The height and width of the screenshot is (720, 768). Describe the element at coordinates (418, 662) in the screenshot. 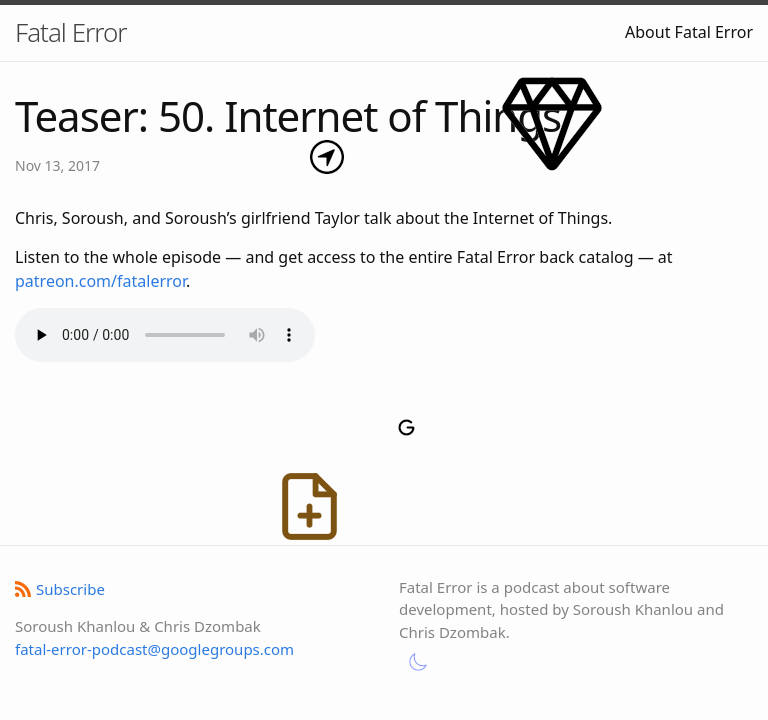

I see `enable dark mode` at that location.